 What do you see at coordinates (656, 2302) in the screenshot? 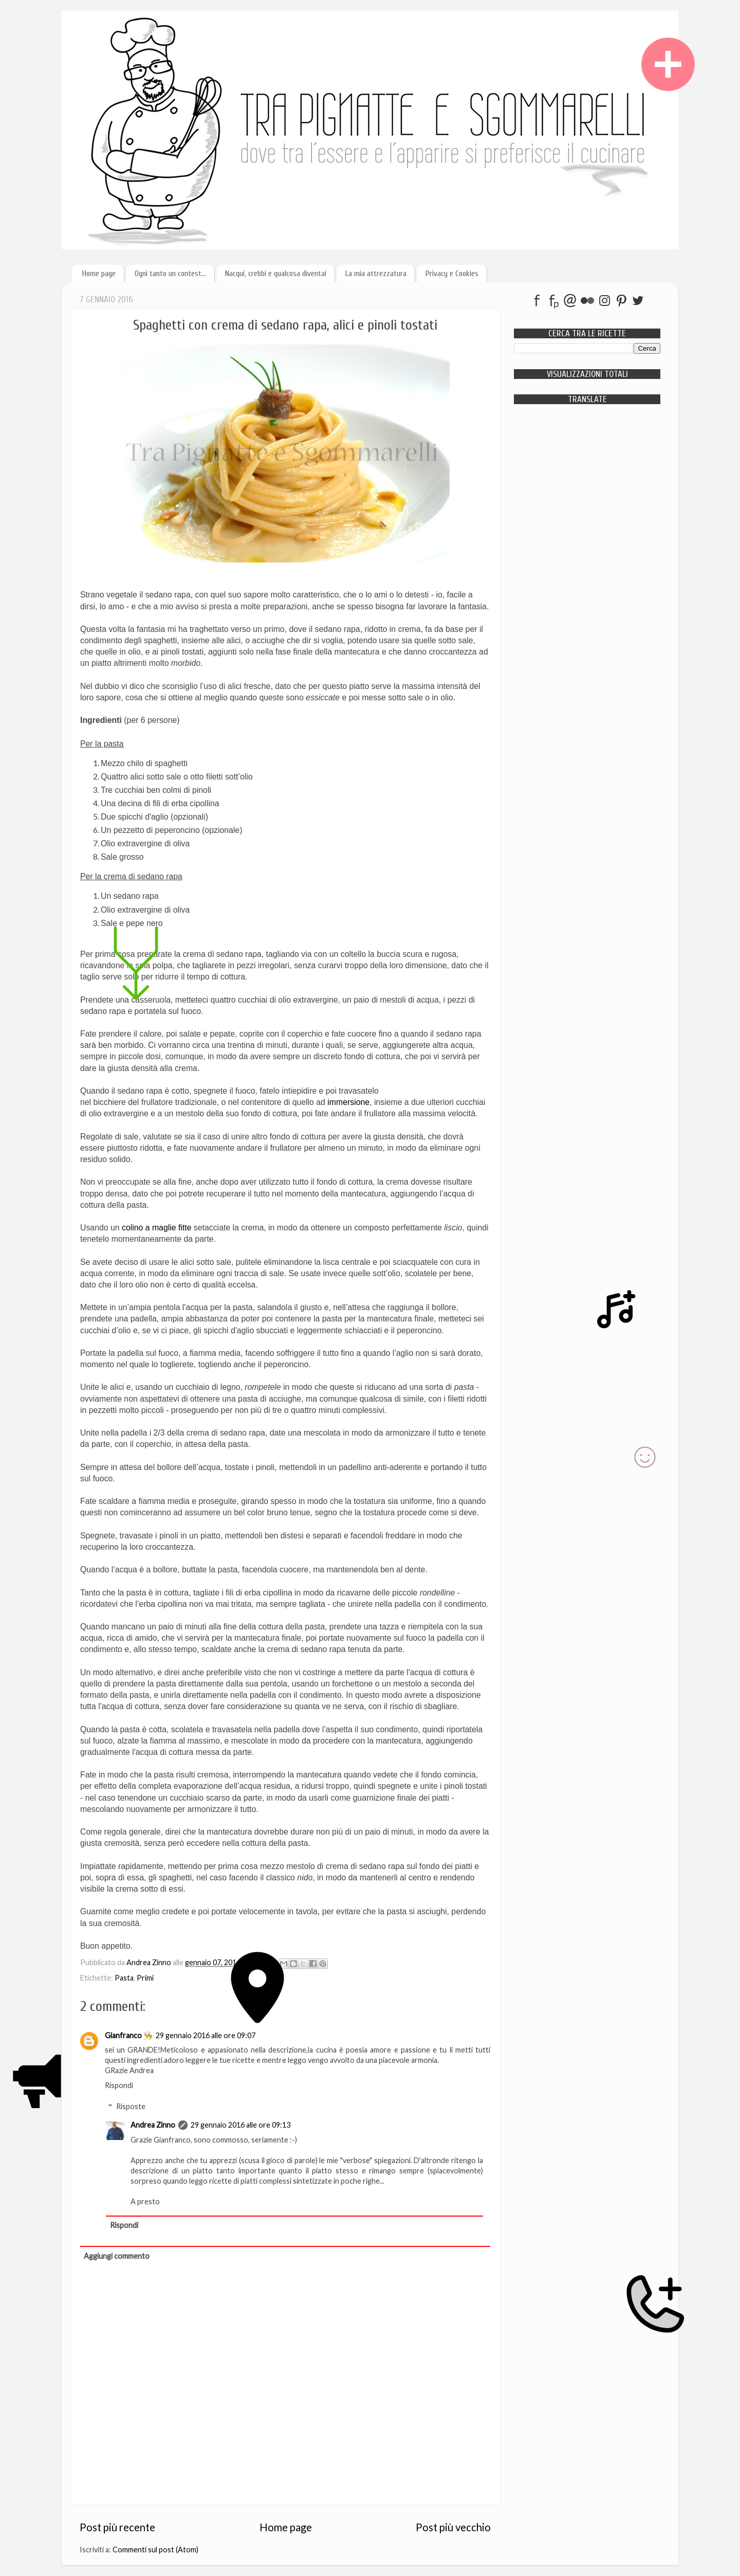
I see `add a new contact` at bounding box center [656, 2302].